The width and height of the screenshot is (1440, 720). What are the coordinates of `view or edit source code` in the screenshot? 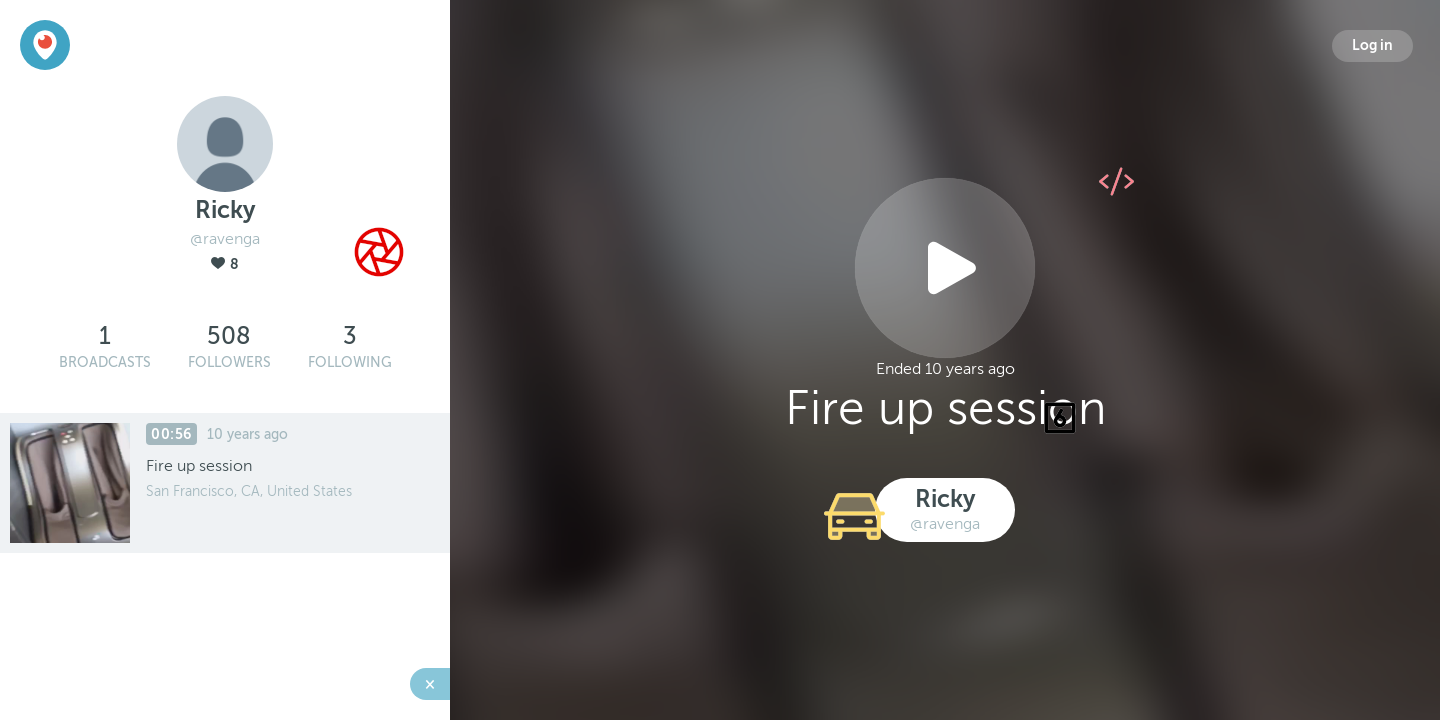 It's located at (1116, 181).